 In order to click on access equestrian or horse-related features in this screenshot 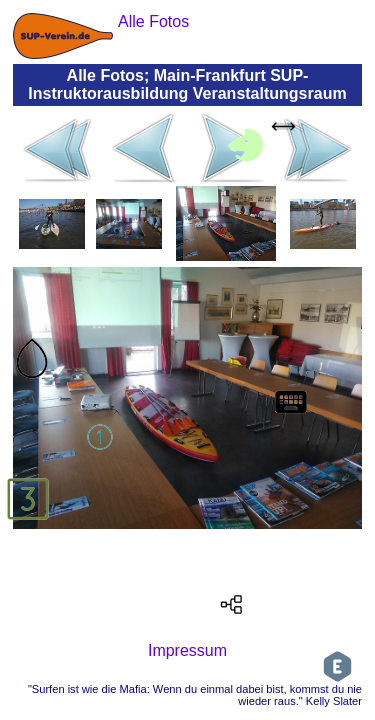, I will do `click(247, 145)`.